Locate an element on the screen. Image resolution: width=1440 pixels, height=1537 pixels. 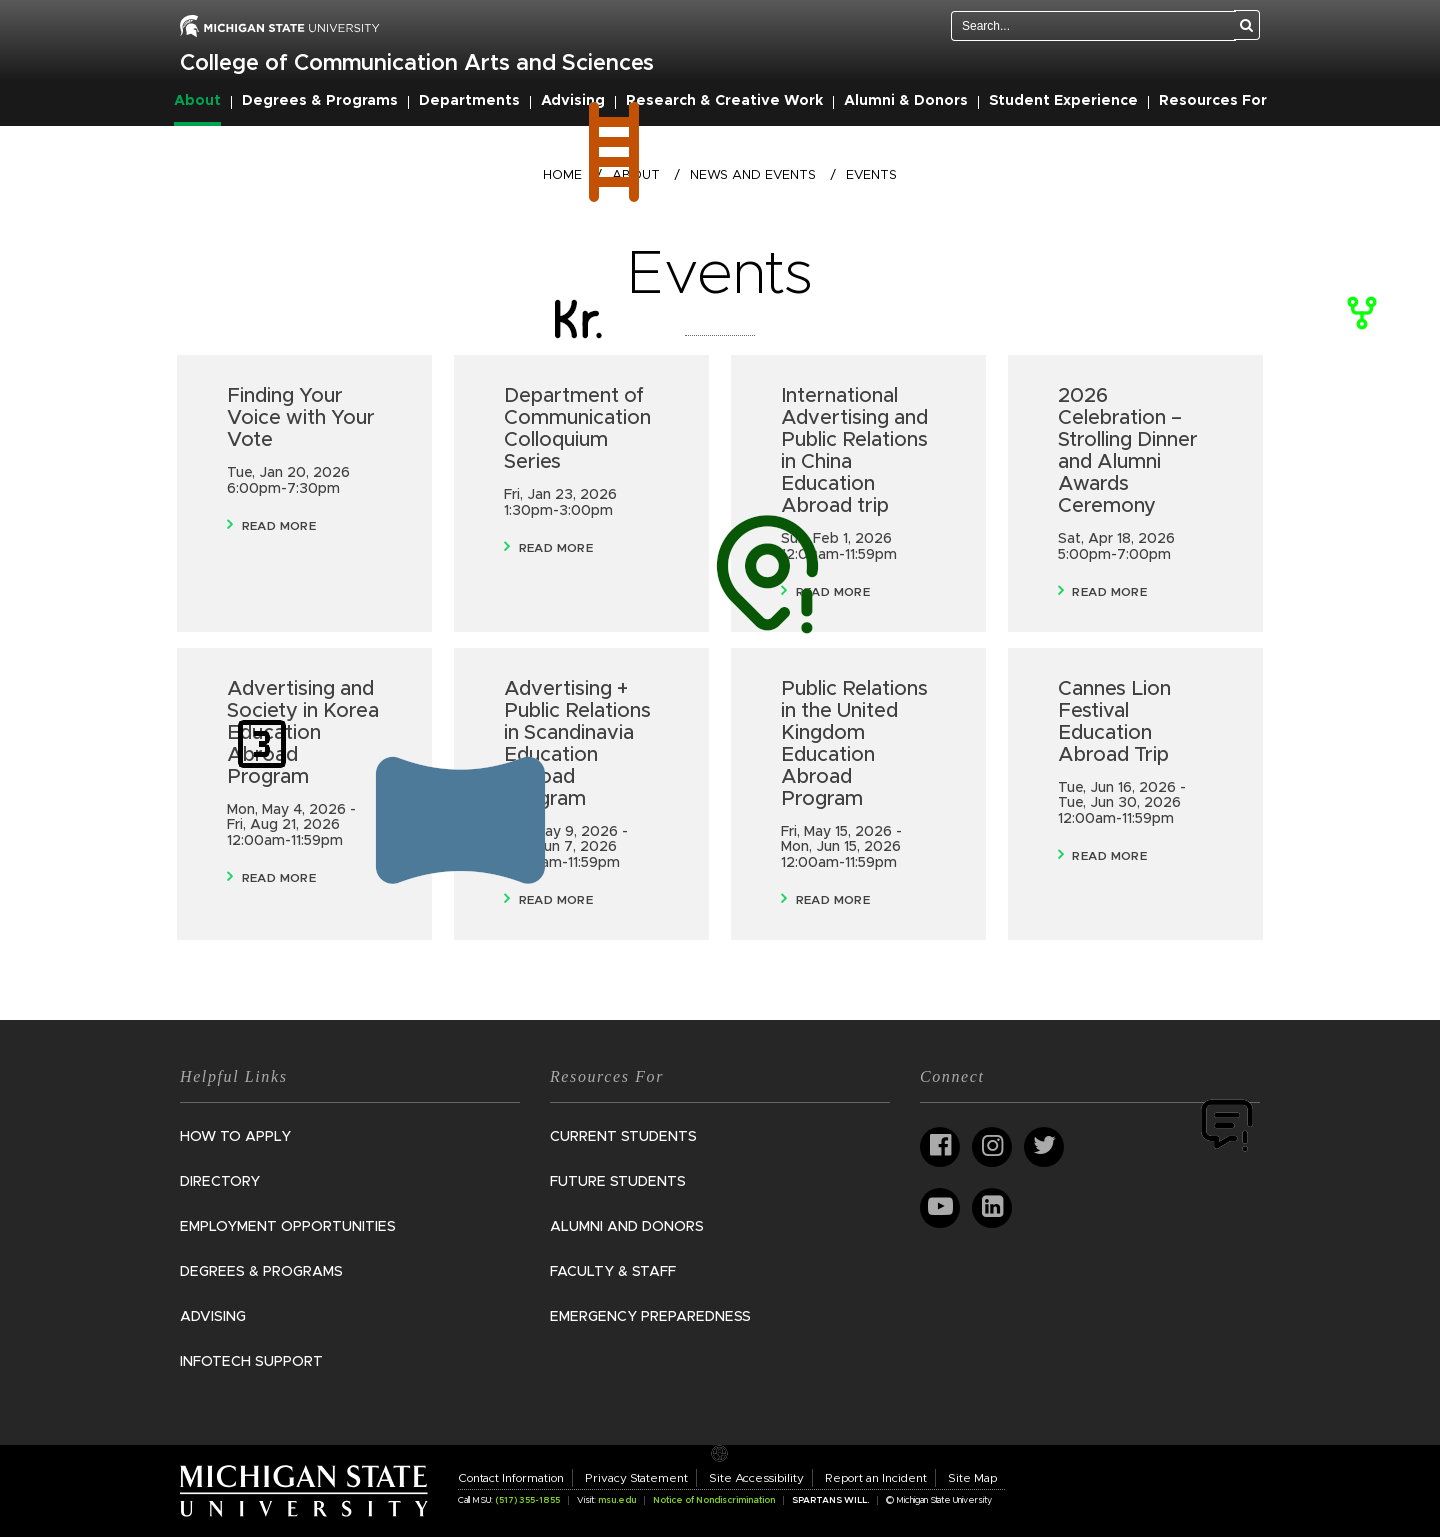
select option 3 from a numbered list is located at coordinates (262, 744).